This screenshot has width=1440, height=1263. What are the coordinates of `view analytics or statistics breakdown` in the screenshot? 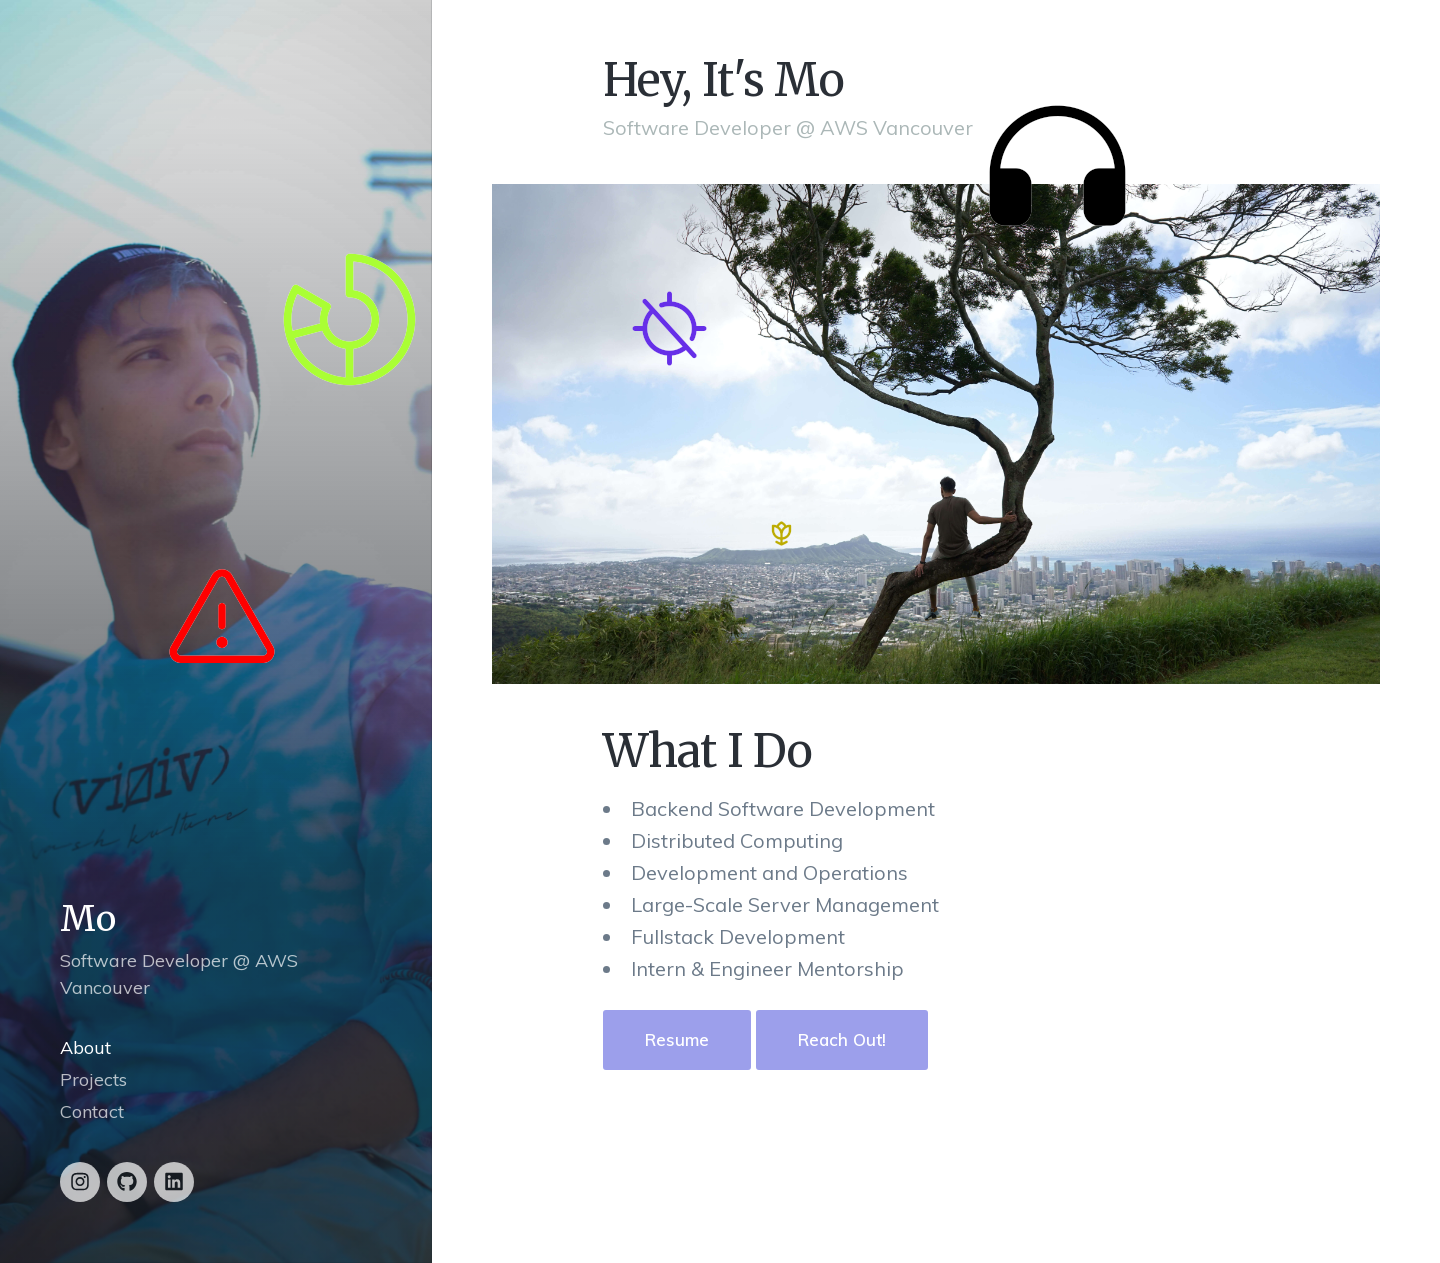 It's located at (349, 319).